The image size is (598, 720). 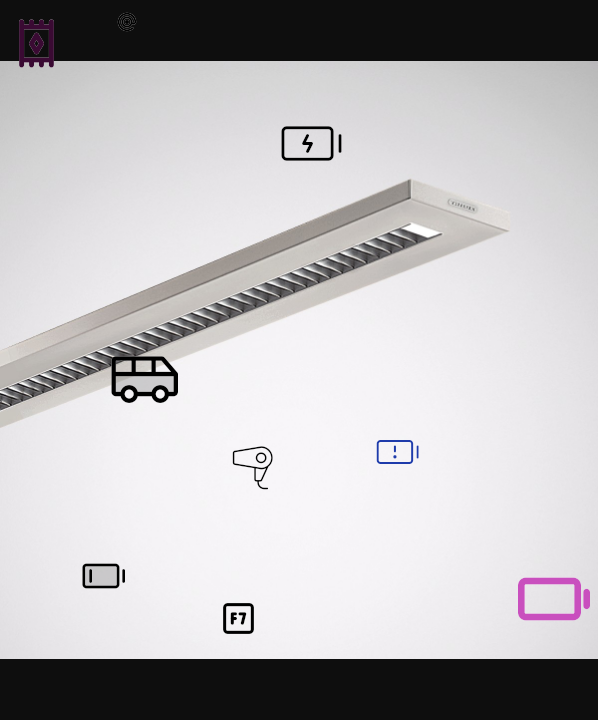 What do you see at coordinates (238, 618) in the screenshot?
I see `press F7 function key` at bounding box center [238, 618].